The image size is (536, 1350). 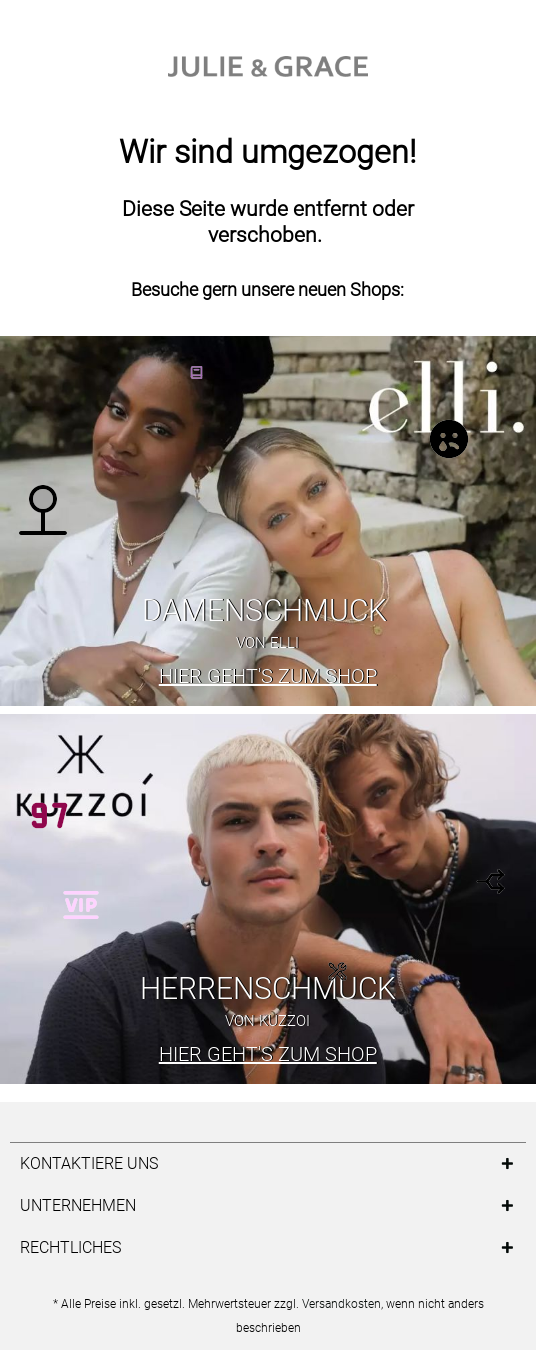 I want to click on access tools and settings, so click(x=337, y=971).